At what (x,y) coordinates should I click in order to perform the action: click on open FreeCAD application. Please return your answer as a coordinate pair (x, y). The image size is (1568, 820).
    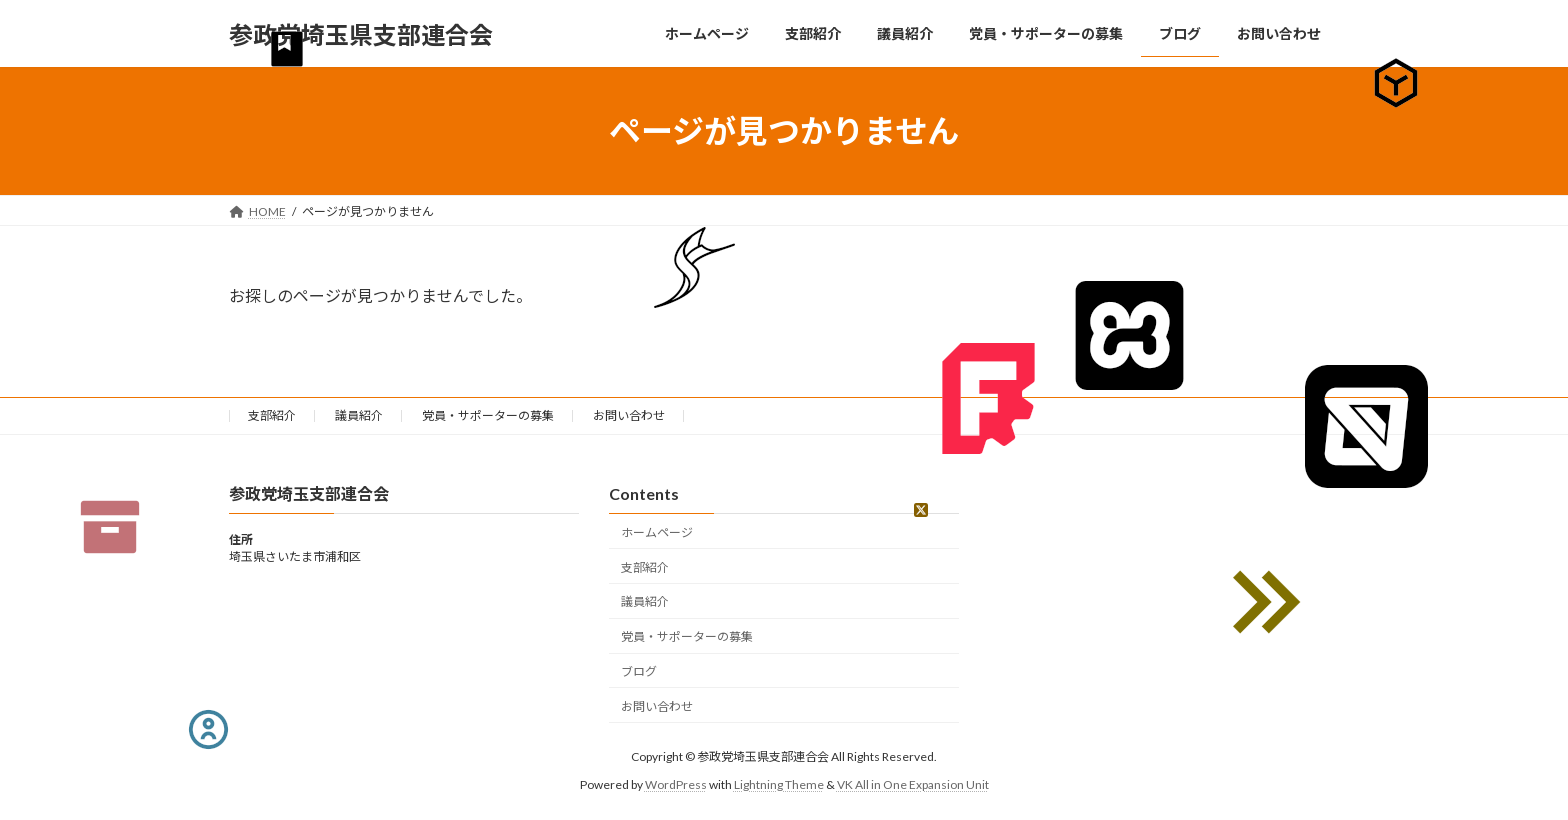
    Looking at the image, I should click on (988, 398).